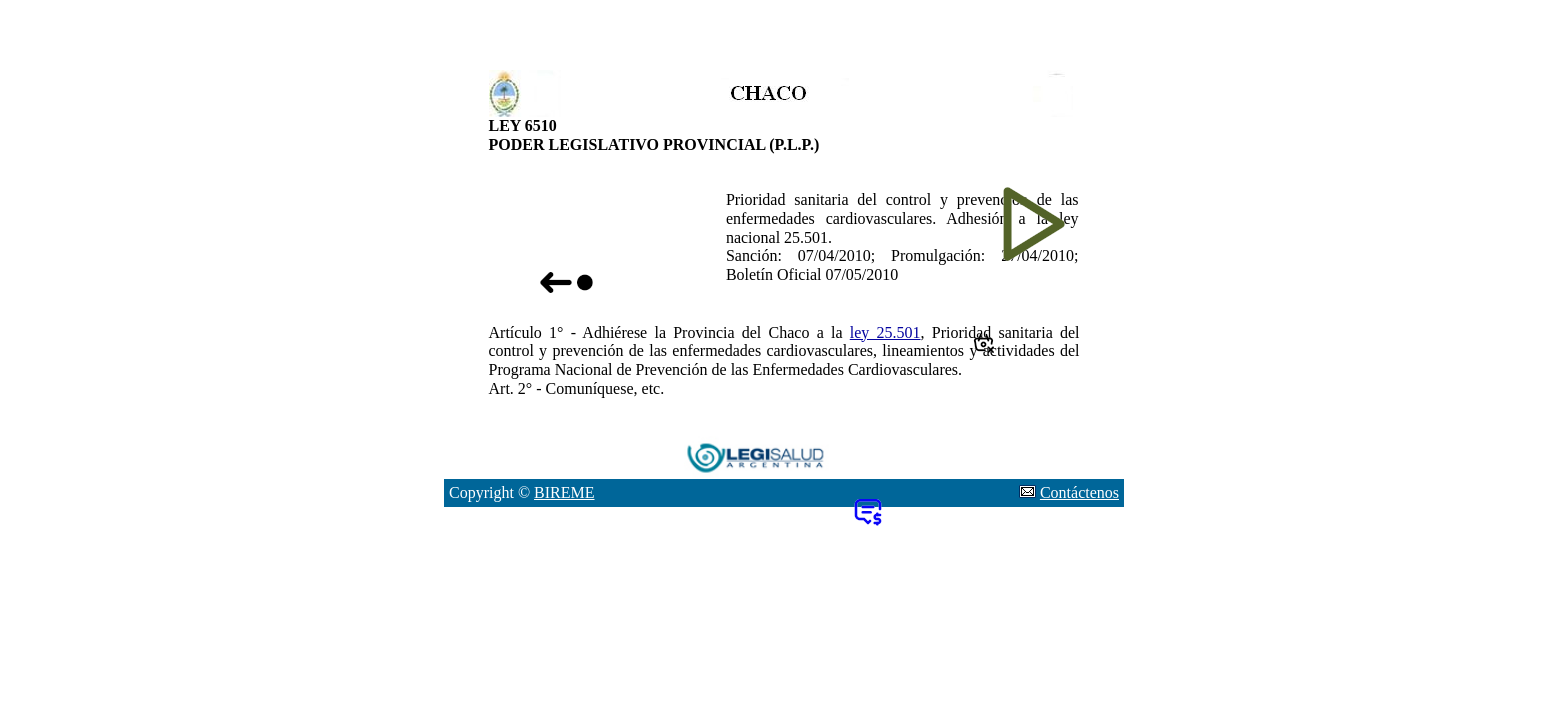 The height and width of the screenshot is (720, 1568). Describe the element at coordinates (868, 511) in the screenshot. I see `view payment-related messages` at that location.